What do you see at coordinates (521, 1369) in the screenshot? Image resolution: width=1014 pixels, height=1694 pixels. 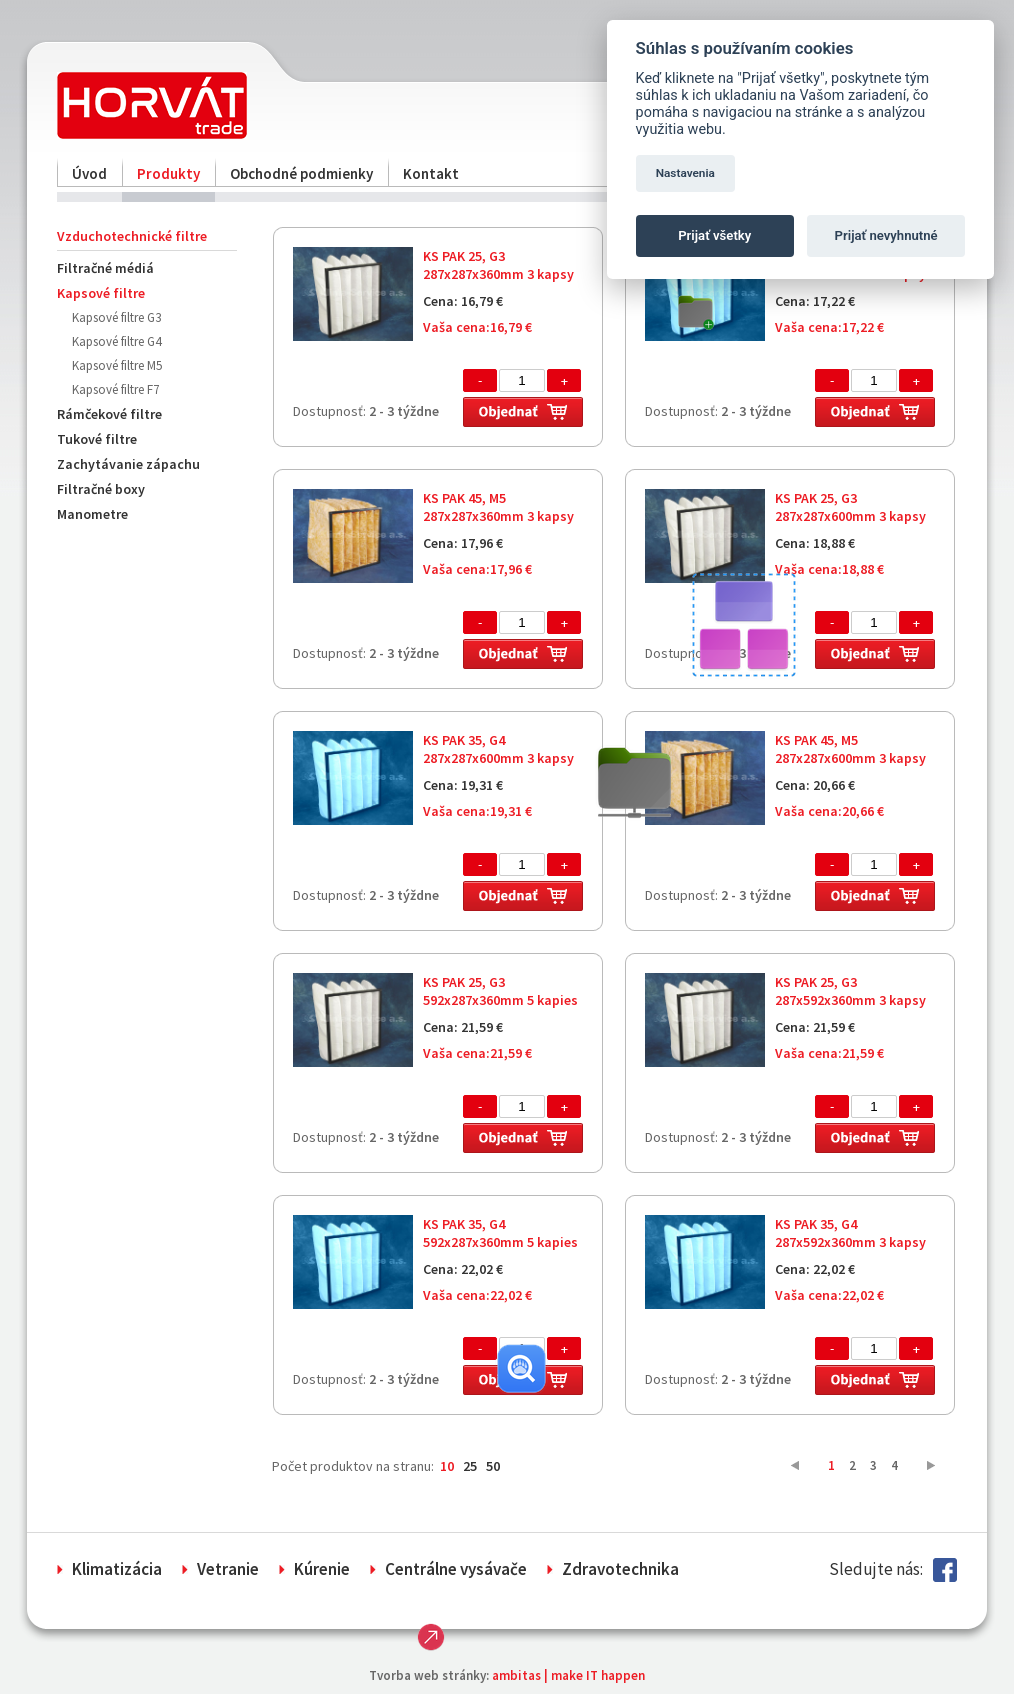 I see `open baloo file search preferences` at bounding box center [521, 1369].